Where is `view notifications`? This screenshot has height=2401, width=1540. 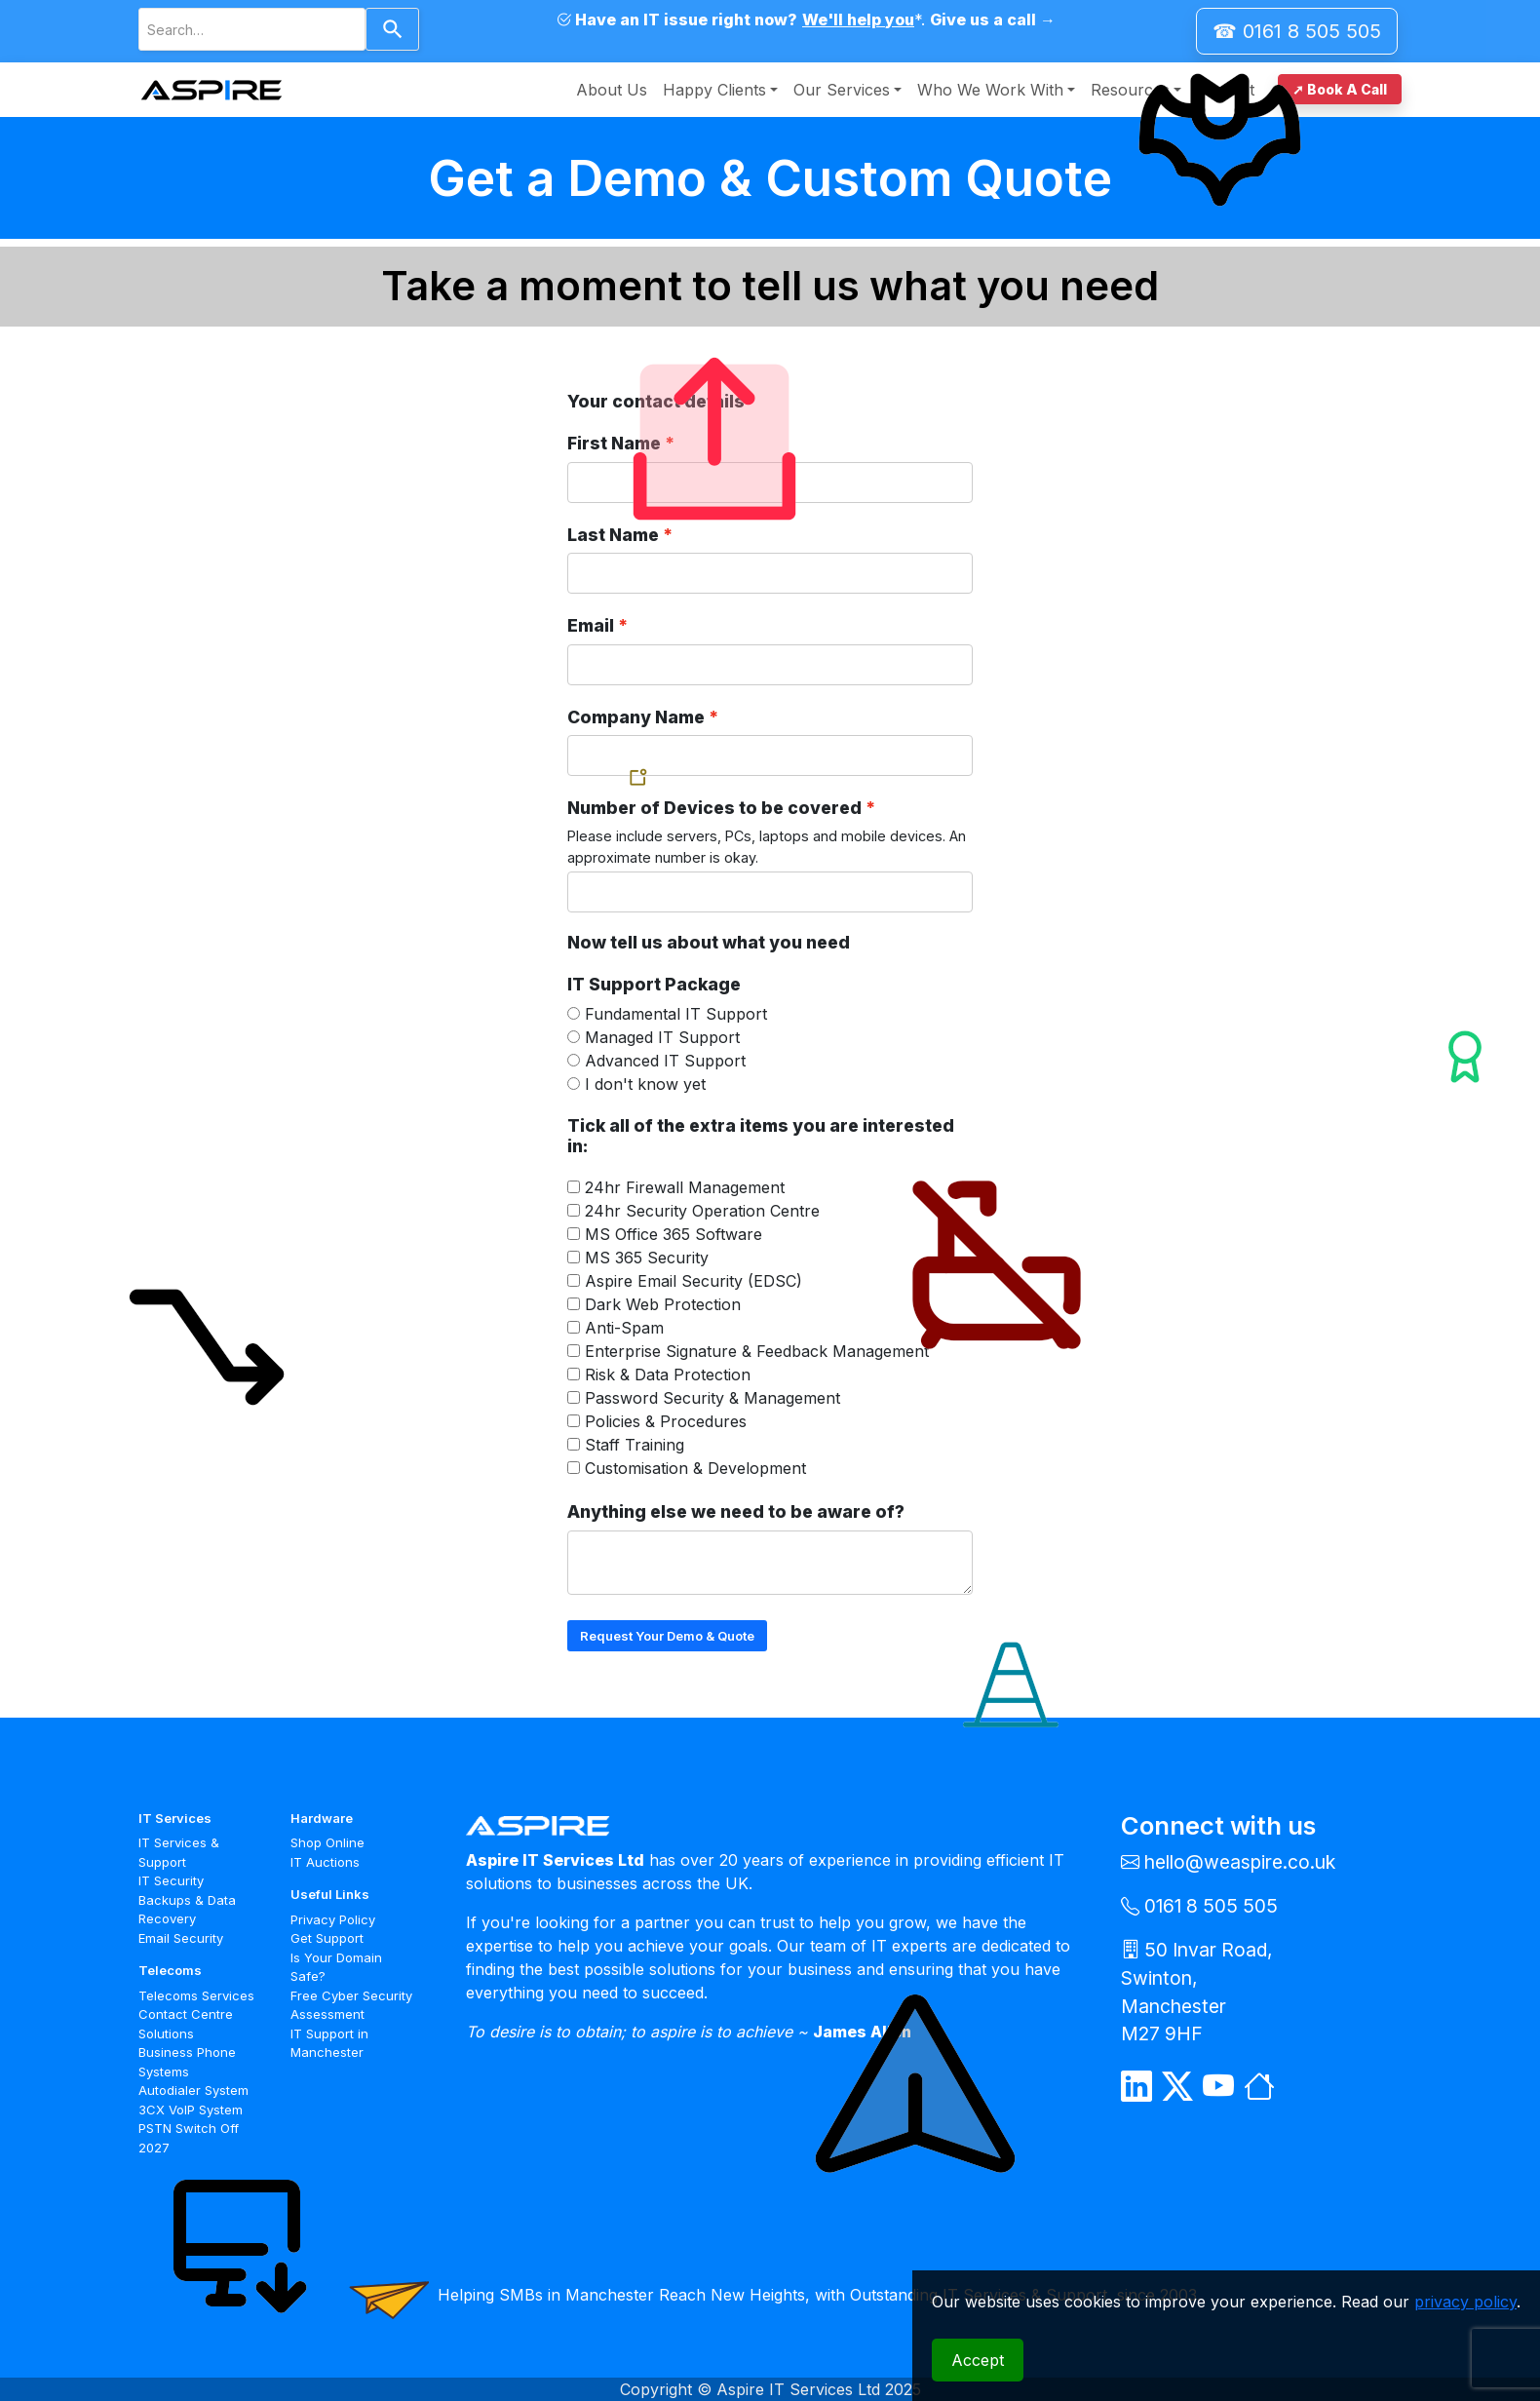
view notifications is located at coordinates (637, 777).